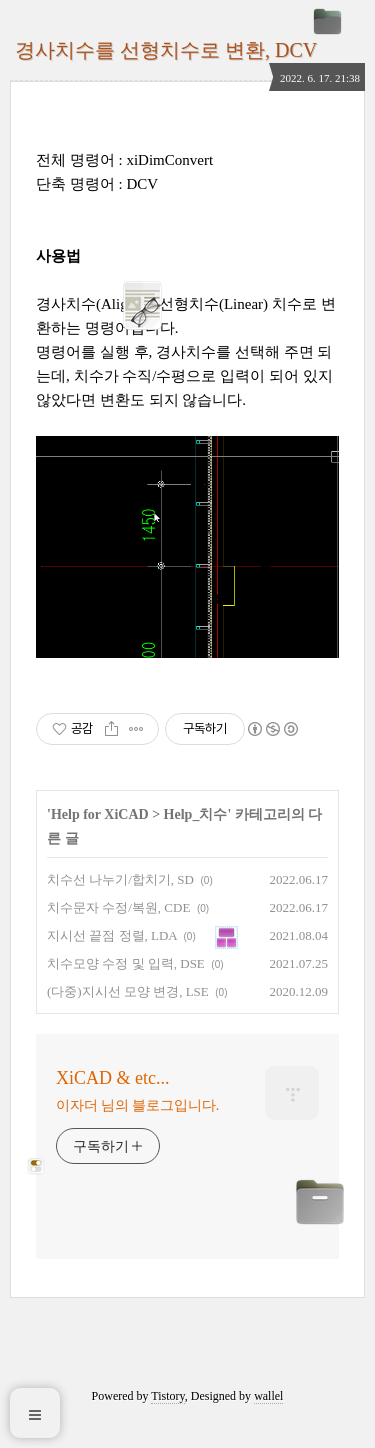 Image resolution: width=375 pixels, height=1448 pixels. I want to click on open office productivity suite, so click(142, 305).